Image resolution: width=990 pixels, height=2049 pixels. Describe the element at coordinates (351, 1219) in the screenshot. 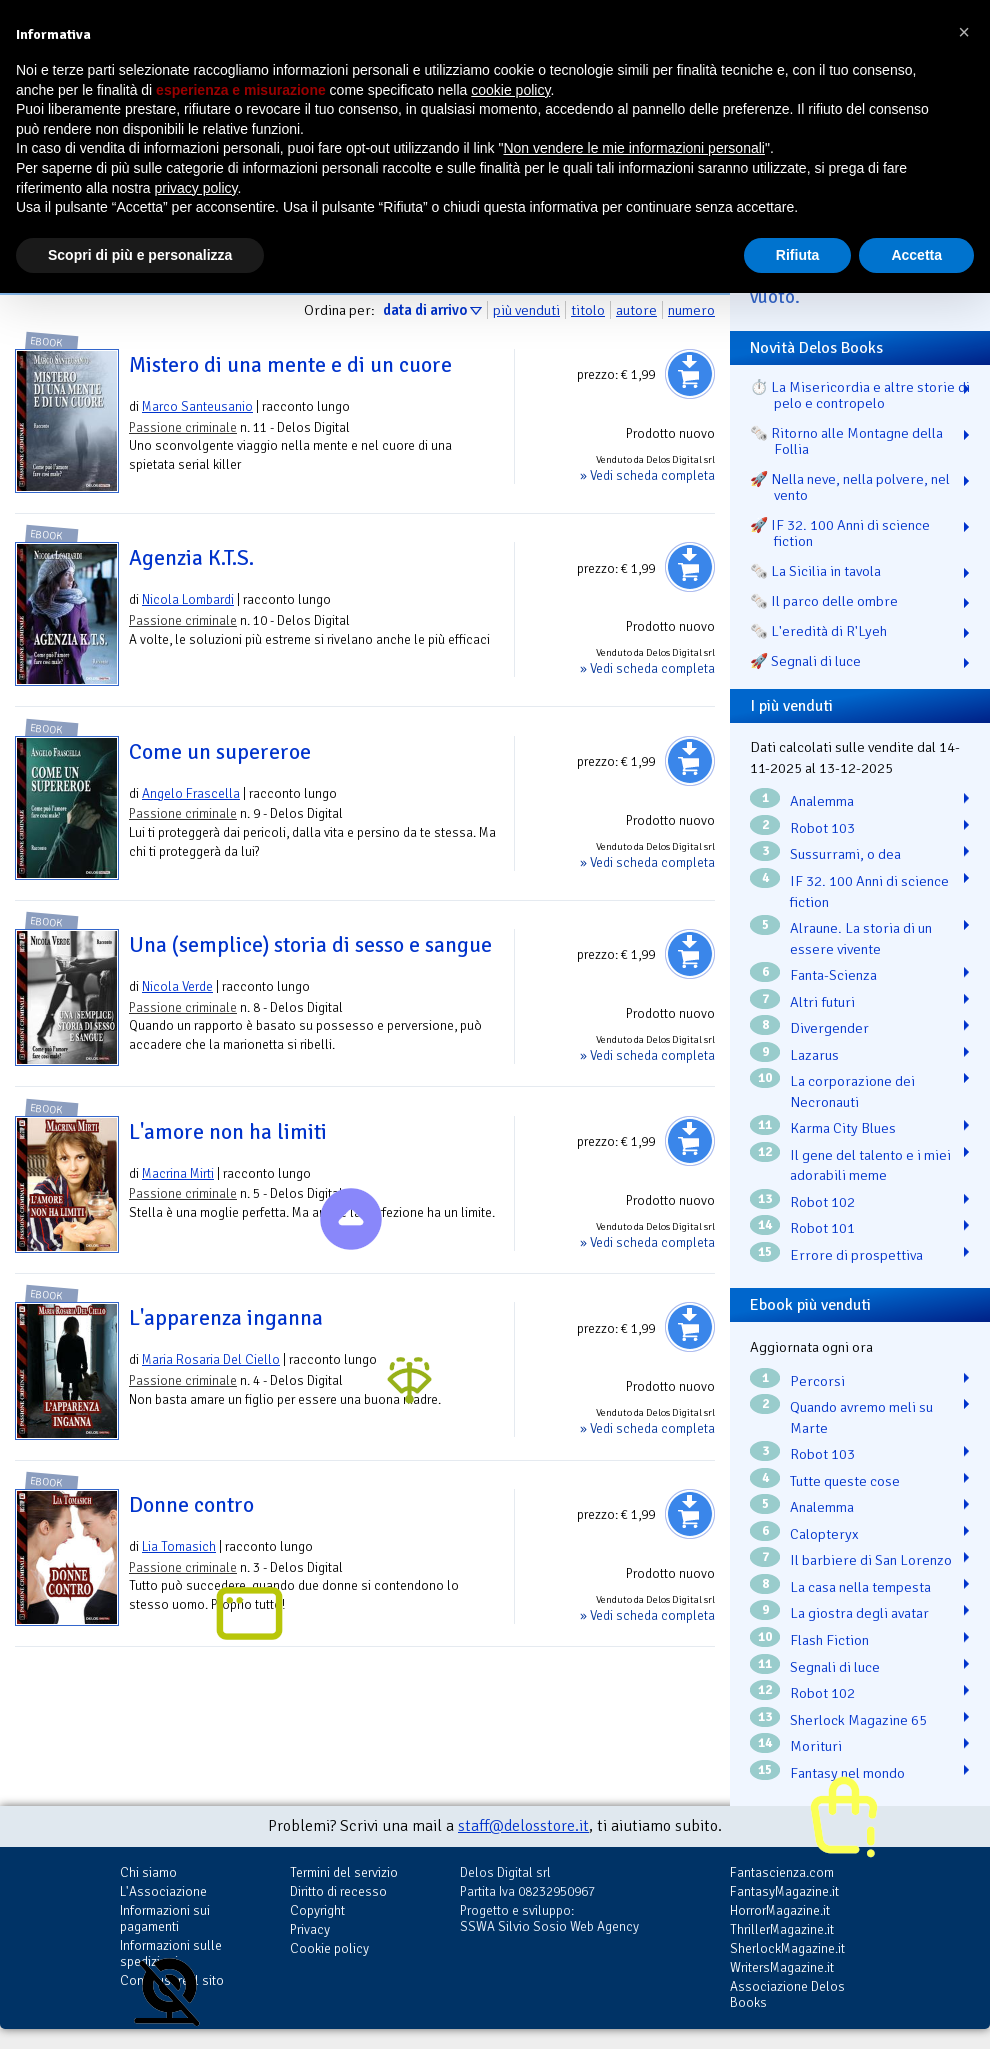

I see `scroll to top of page` at that location.